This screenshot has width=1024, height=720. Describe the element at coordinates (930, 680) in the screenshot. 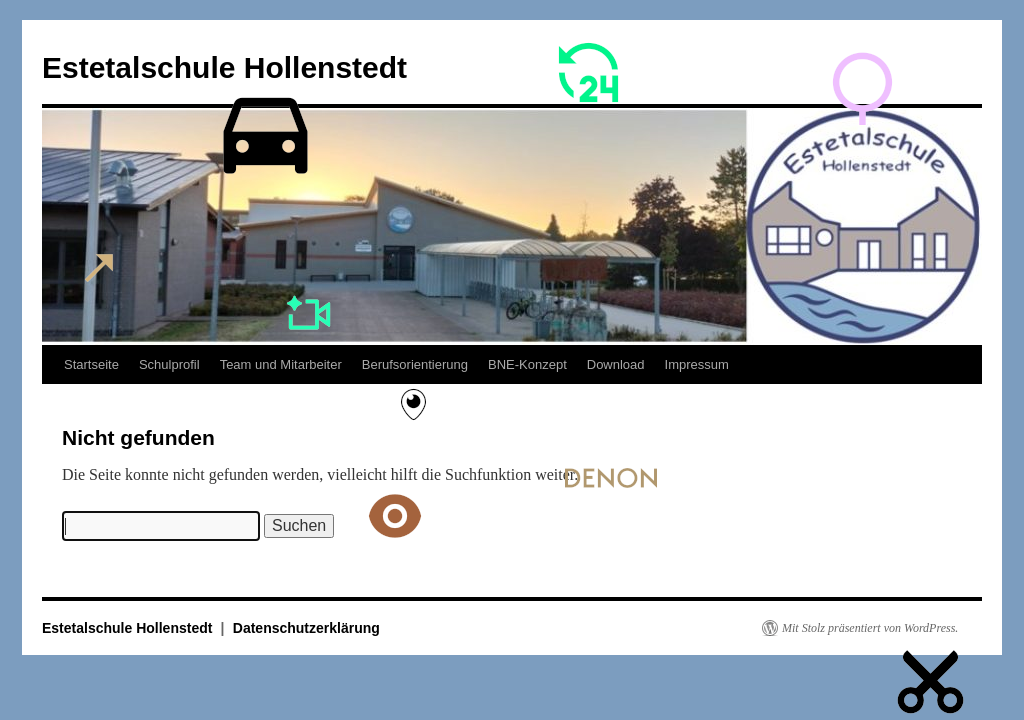

I see `cut selected content` at that location.